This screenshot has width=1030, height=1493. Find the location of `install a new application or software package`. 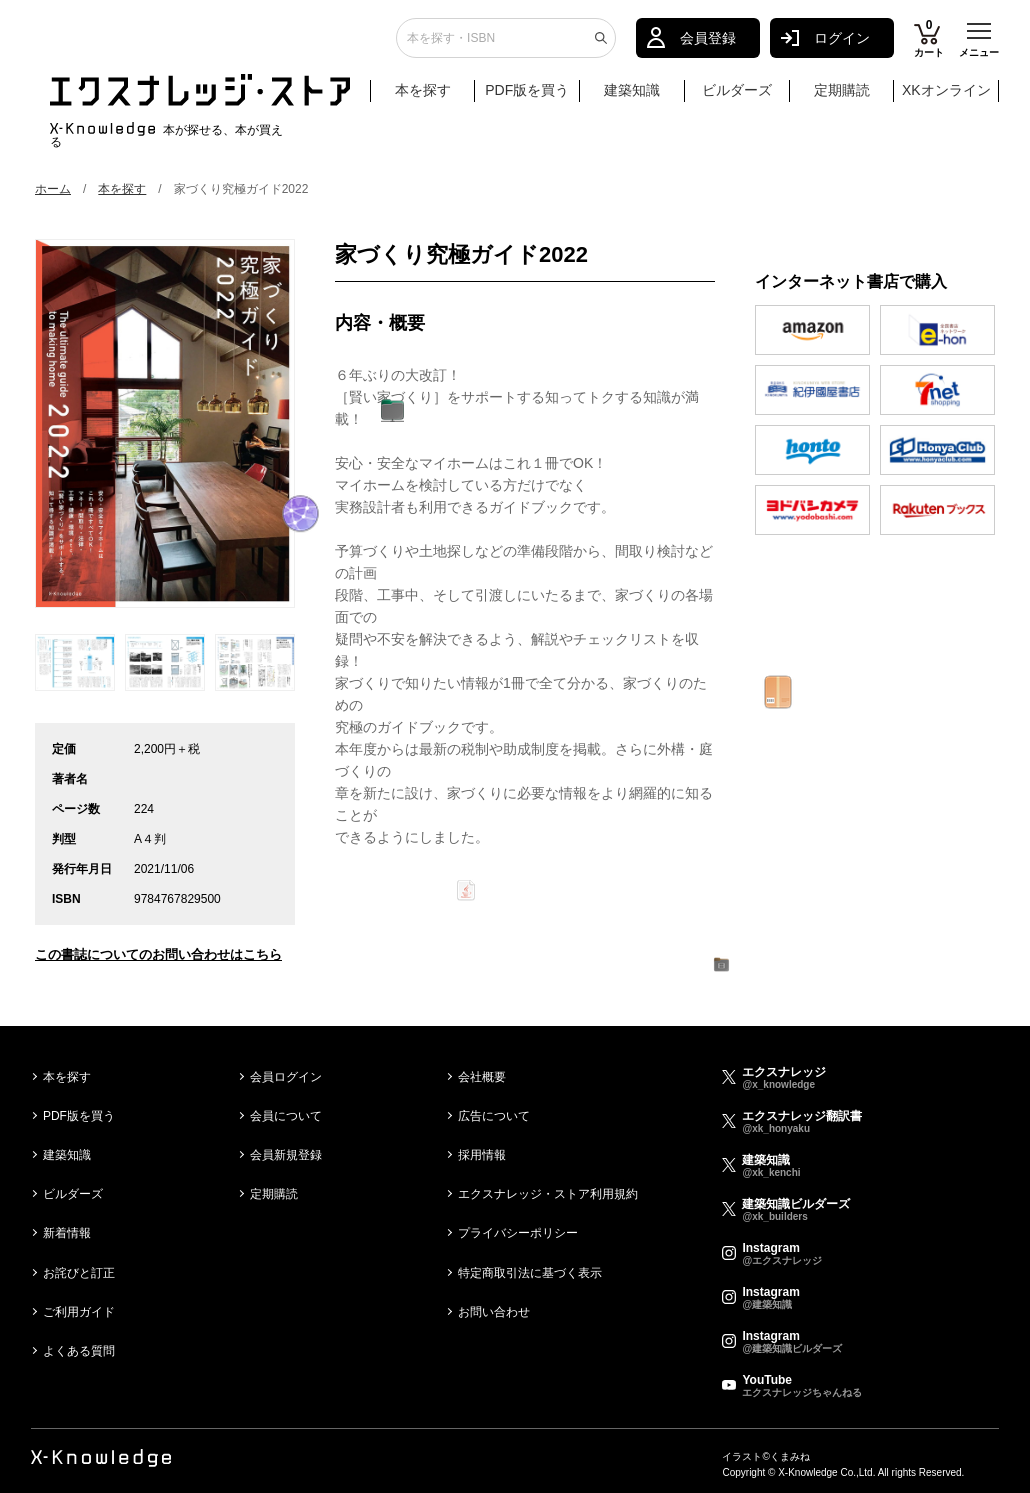

install a new application or software package is located at coordinates (778, 692).